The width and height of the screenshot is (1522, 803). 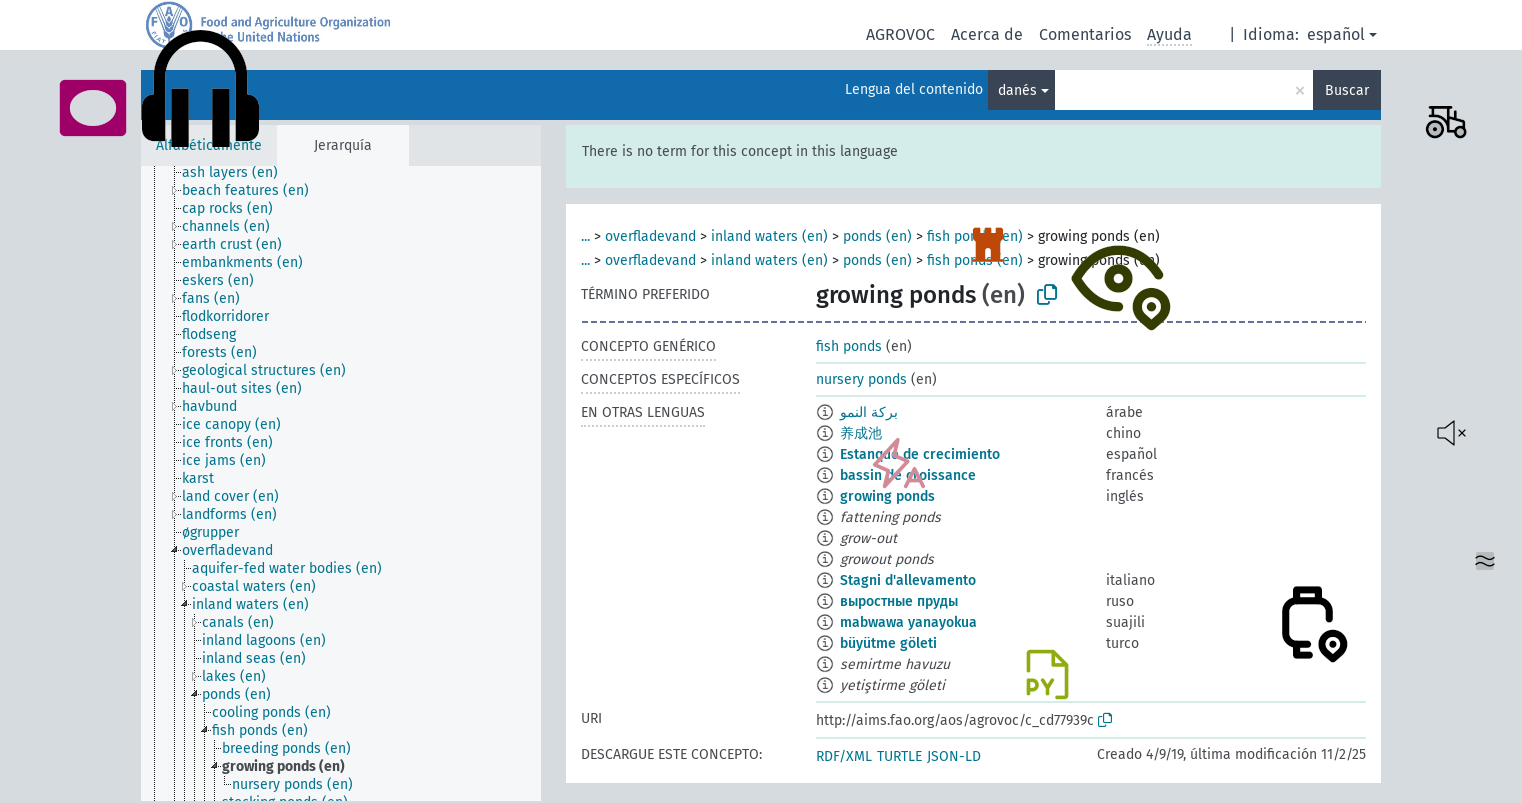 What do you see at coordinates (1047, 674) in the screenshot?
I see `a python script or .py file` at bounding box center [1047, 674].